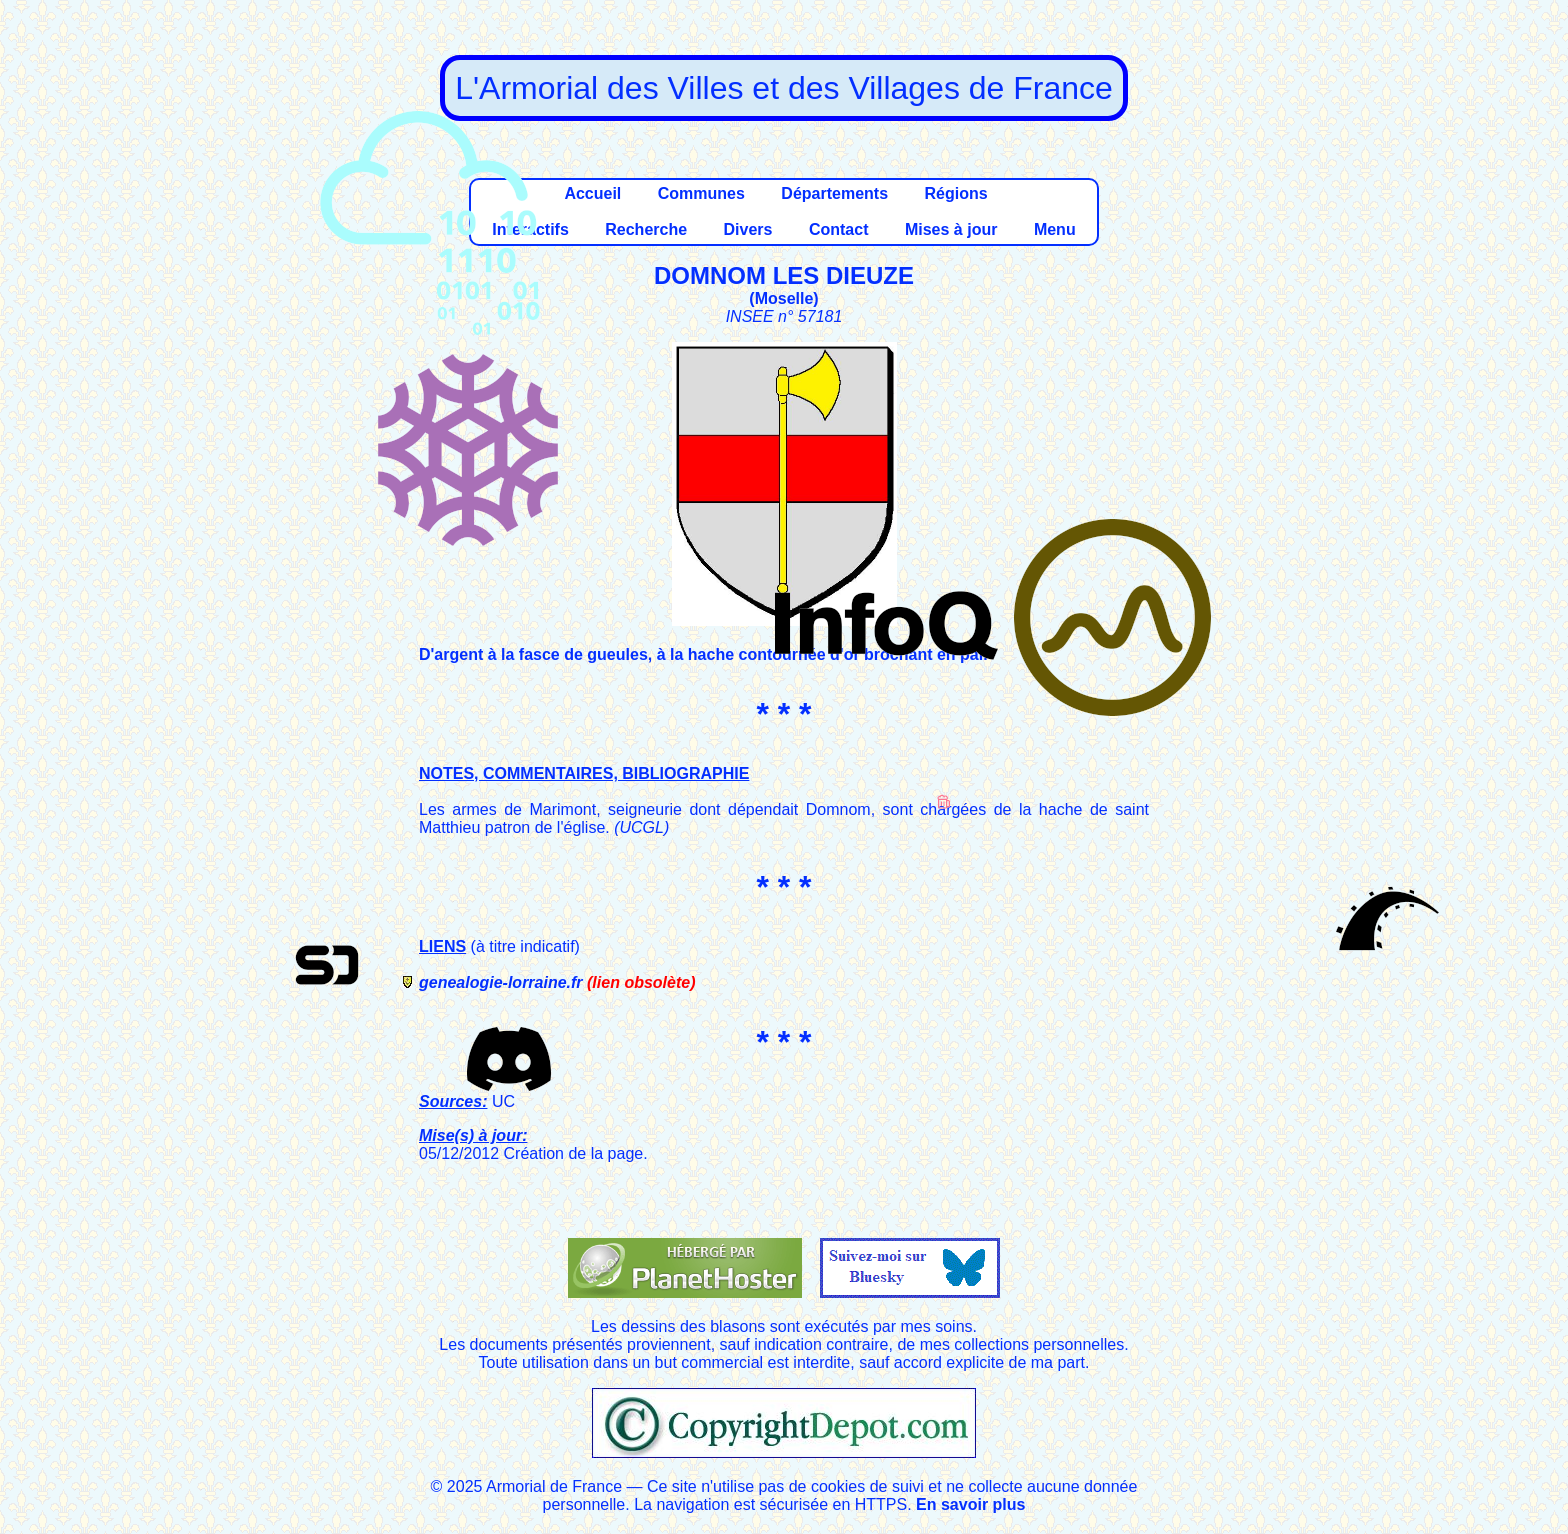 This screenshot has width=1568, height=1534. I want to click on browse nearby bars or pubs, so click(944, 802).